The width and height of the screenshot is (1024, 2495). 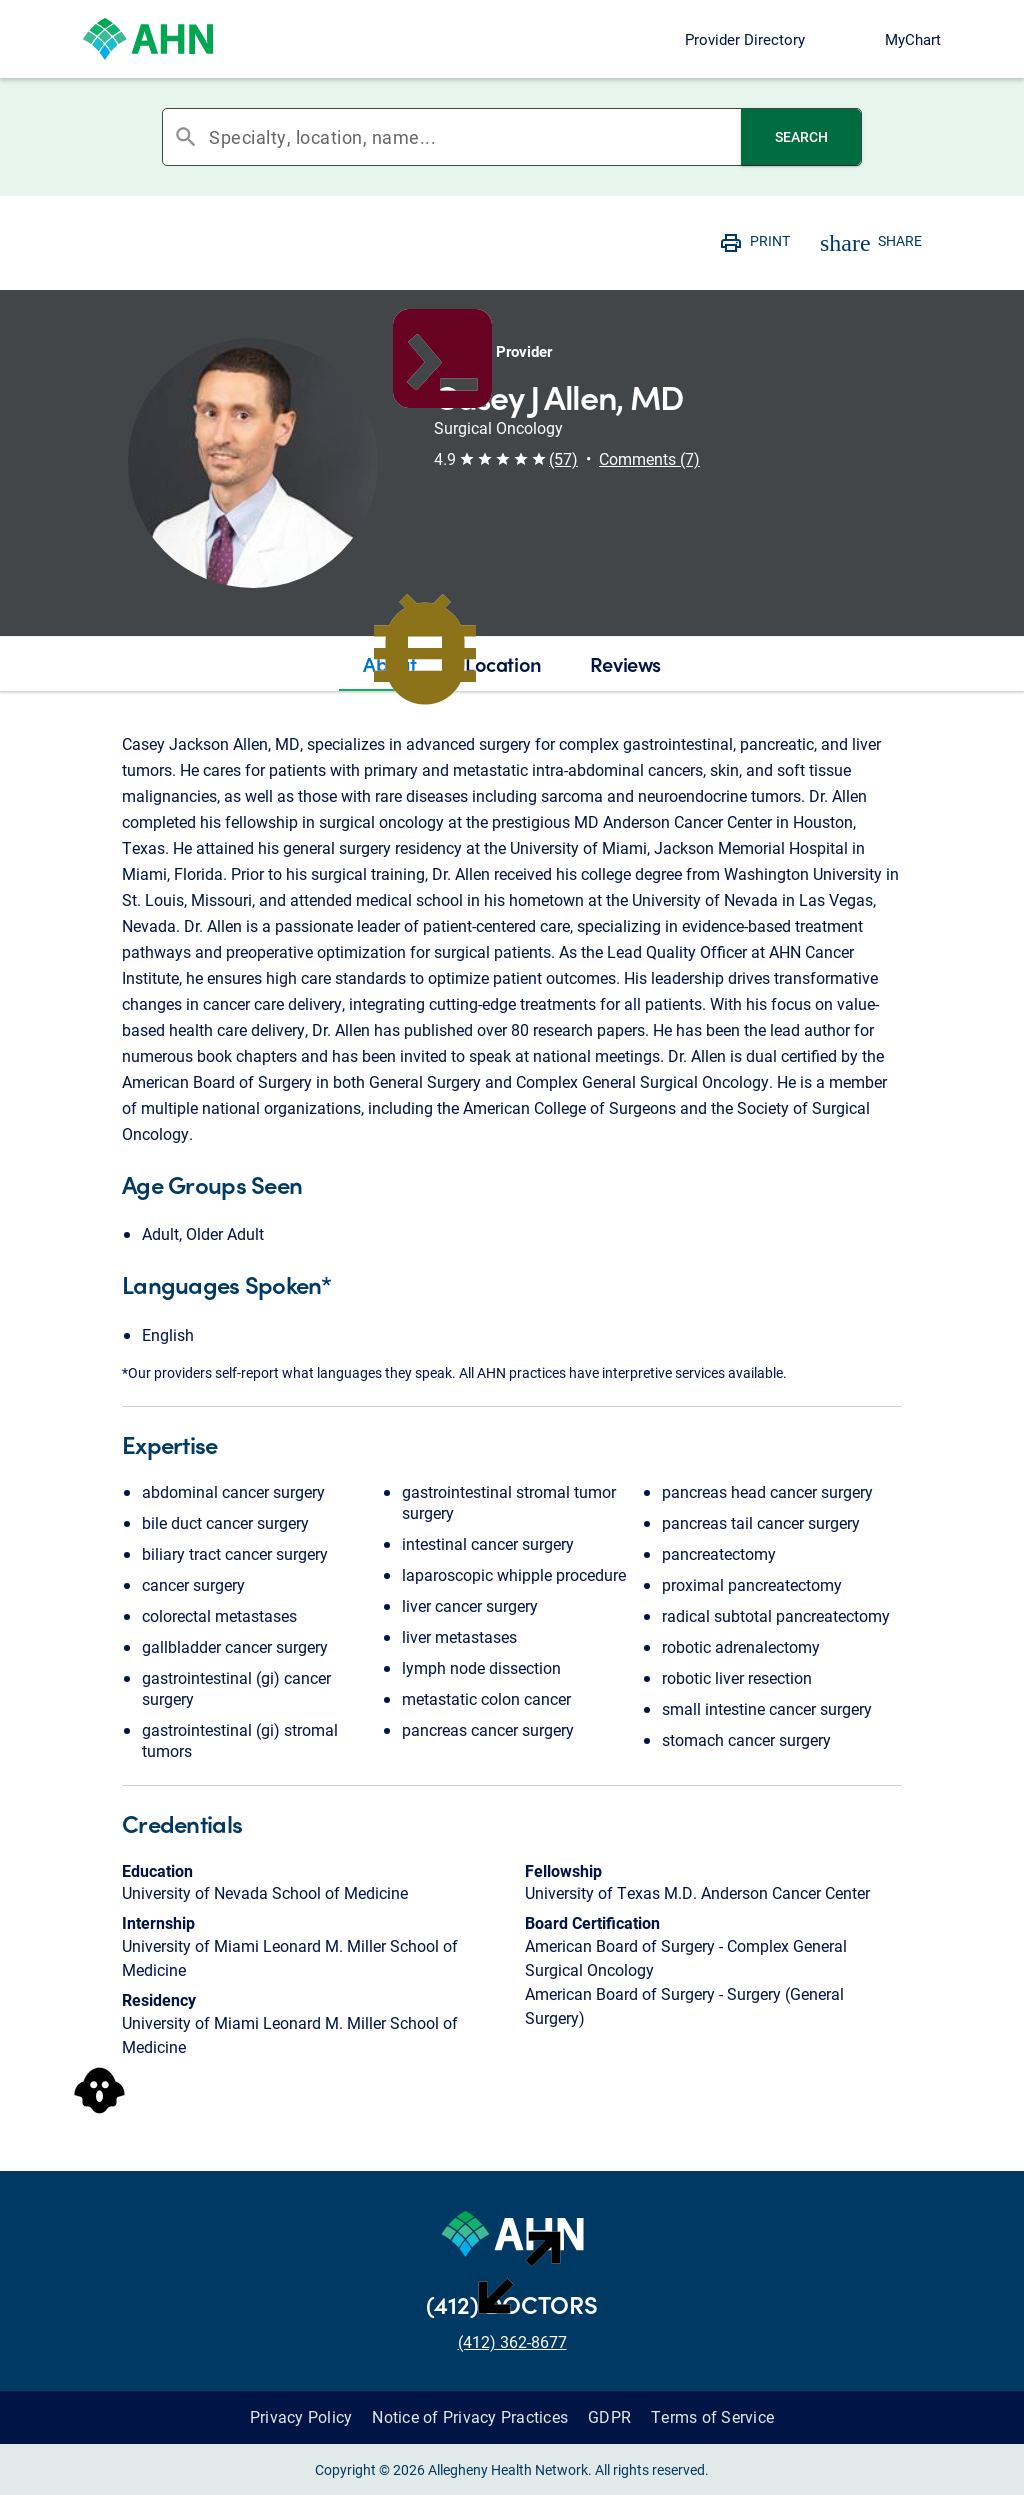 What do you see at coordinates (519, 2272) in the screenshot?
I see `expand content to full screen` at bounding box center [519, 2272].